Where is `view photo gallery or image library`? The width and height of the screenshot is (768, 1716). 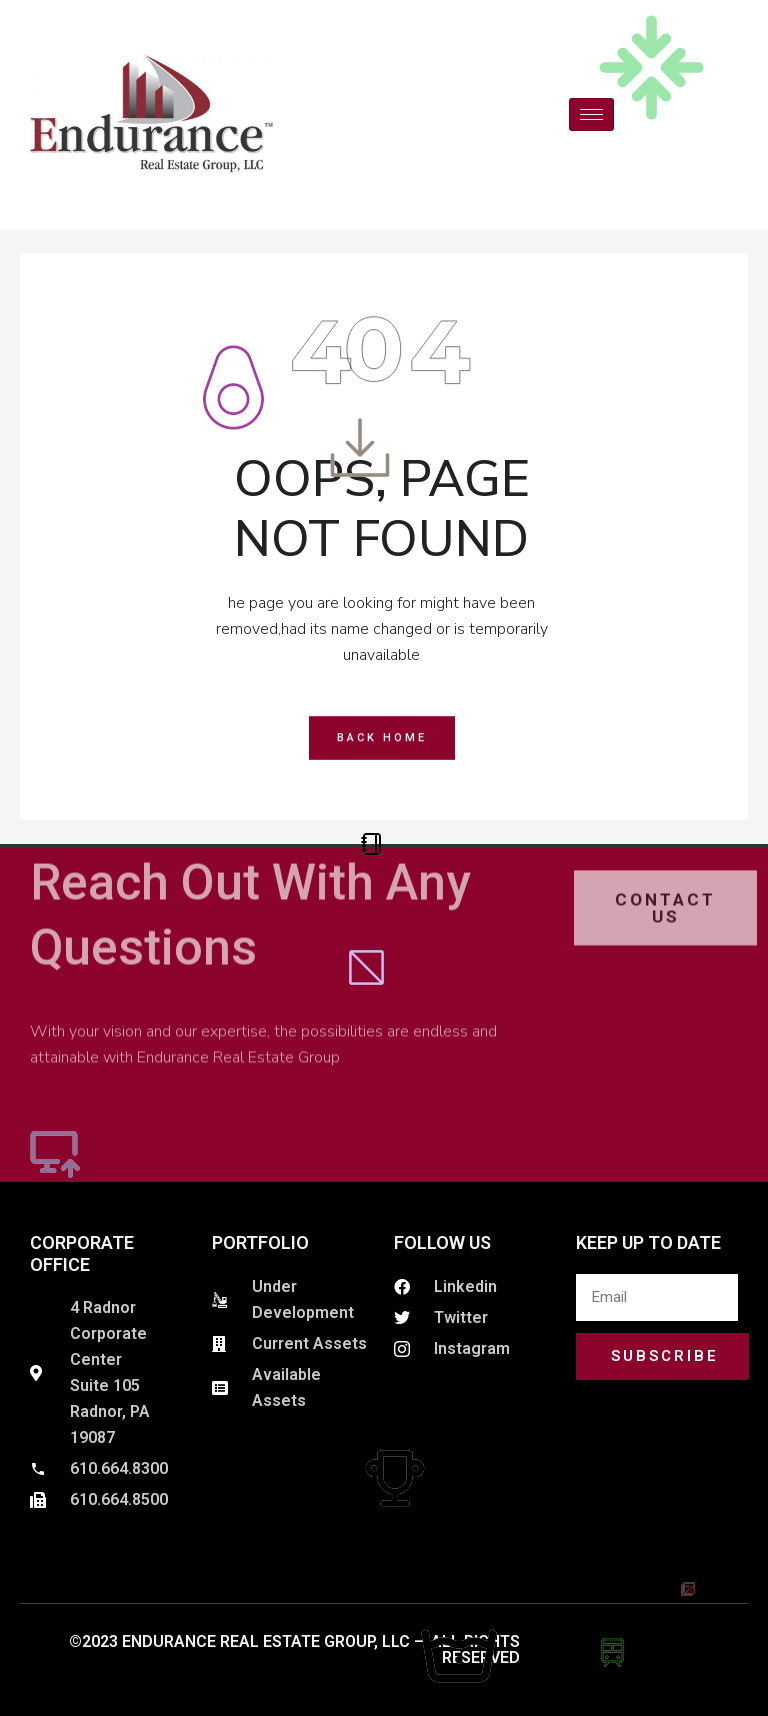
view photo gallery or image library is located at coordinates (688, 1589).